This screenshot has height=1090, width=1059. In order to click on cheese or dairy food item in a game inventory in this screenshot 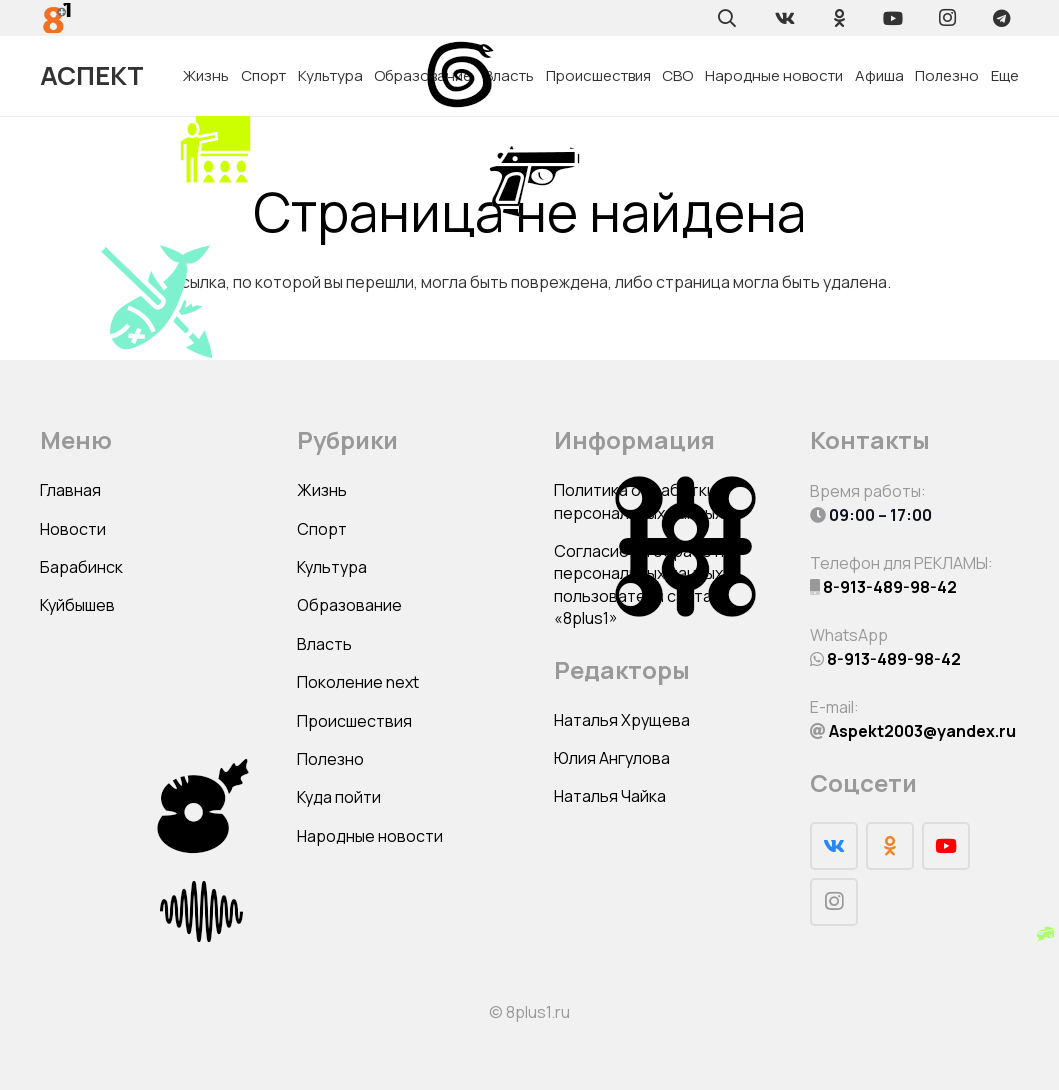, I will do `click(1045, 934)`.